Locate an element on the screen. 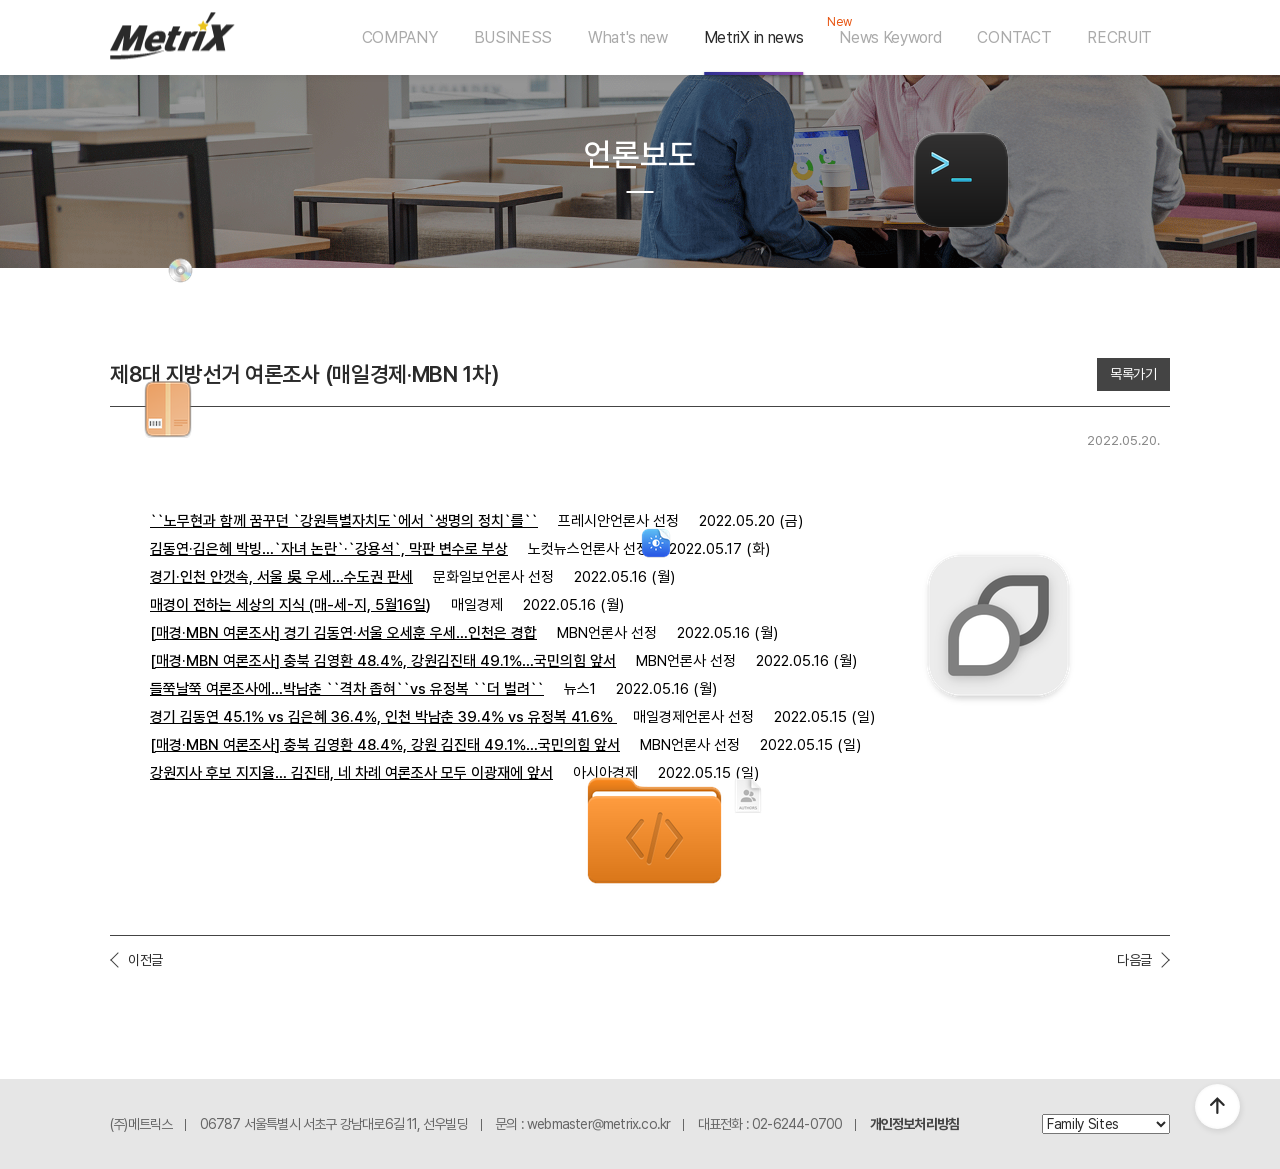 Image resolution: width=1280 pixels, height=1169 pixels. open folder containing code or development files is located at coordinates (654, 830).